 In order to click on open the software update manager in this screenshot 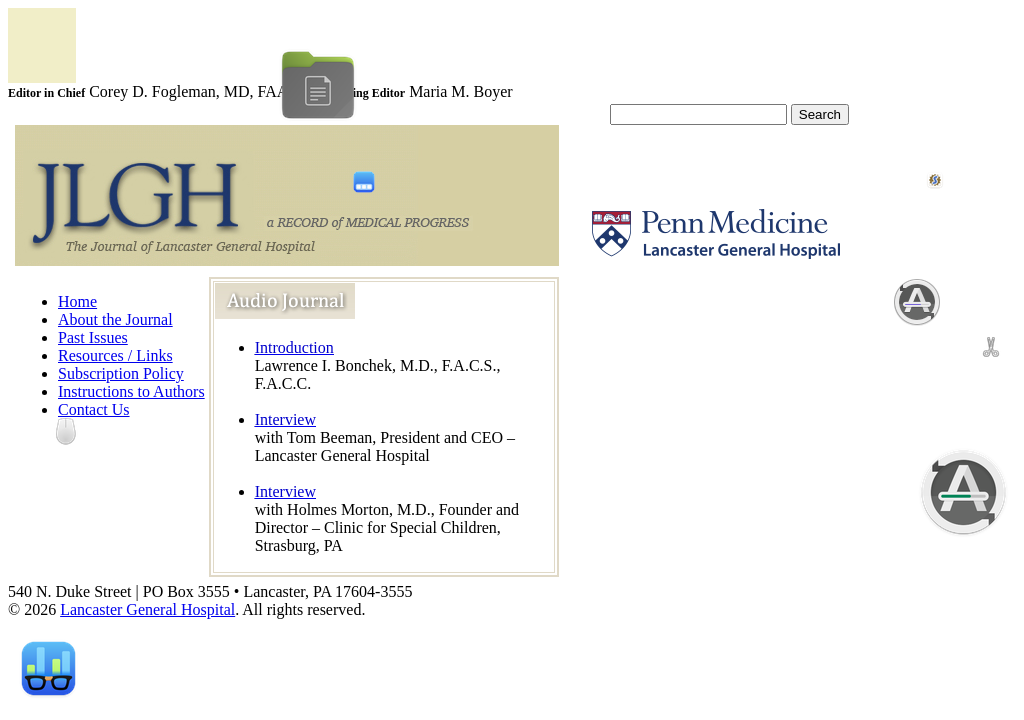, I will do `click(963, 492)`.